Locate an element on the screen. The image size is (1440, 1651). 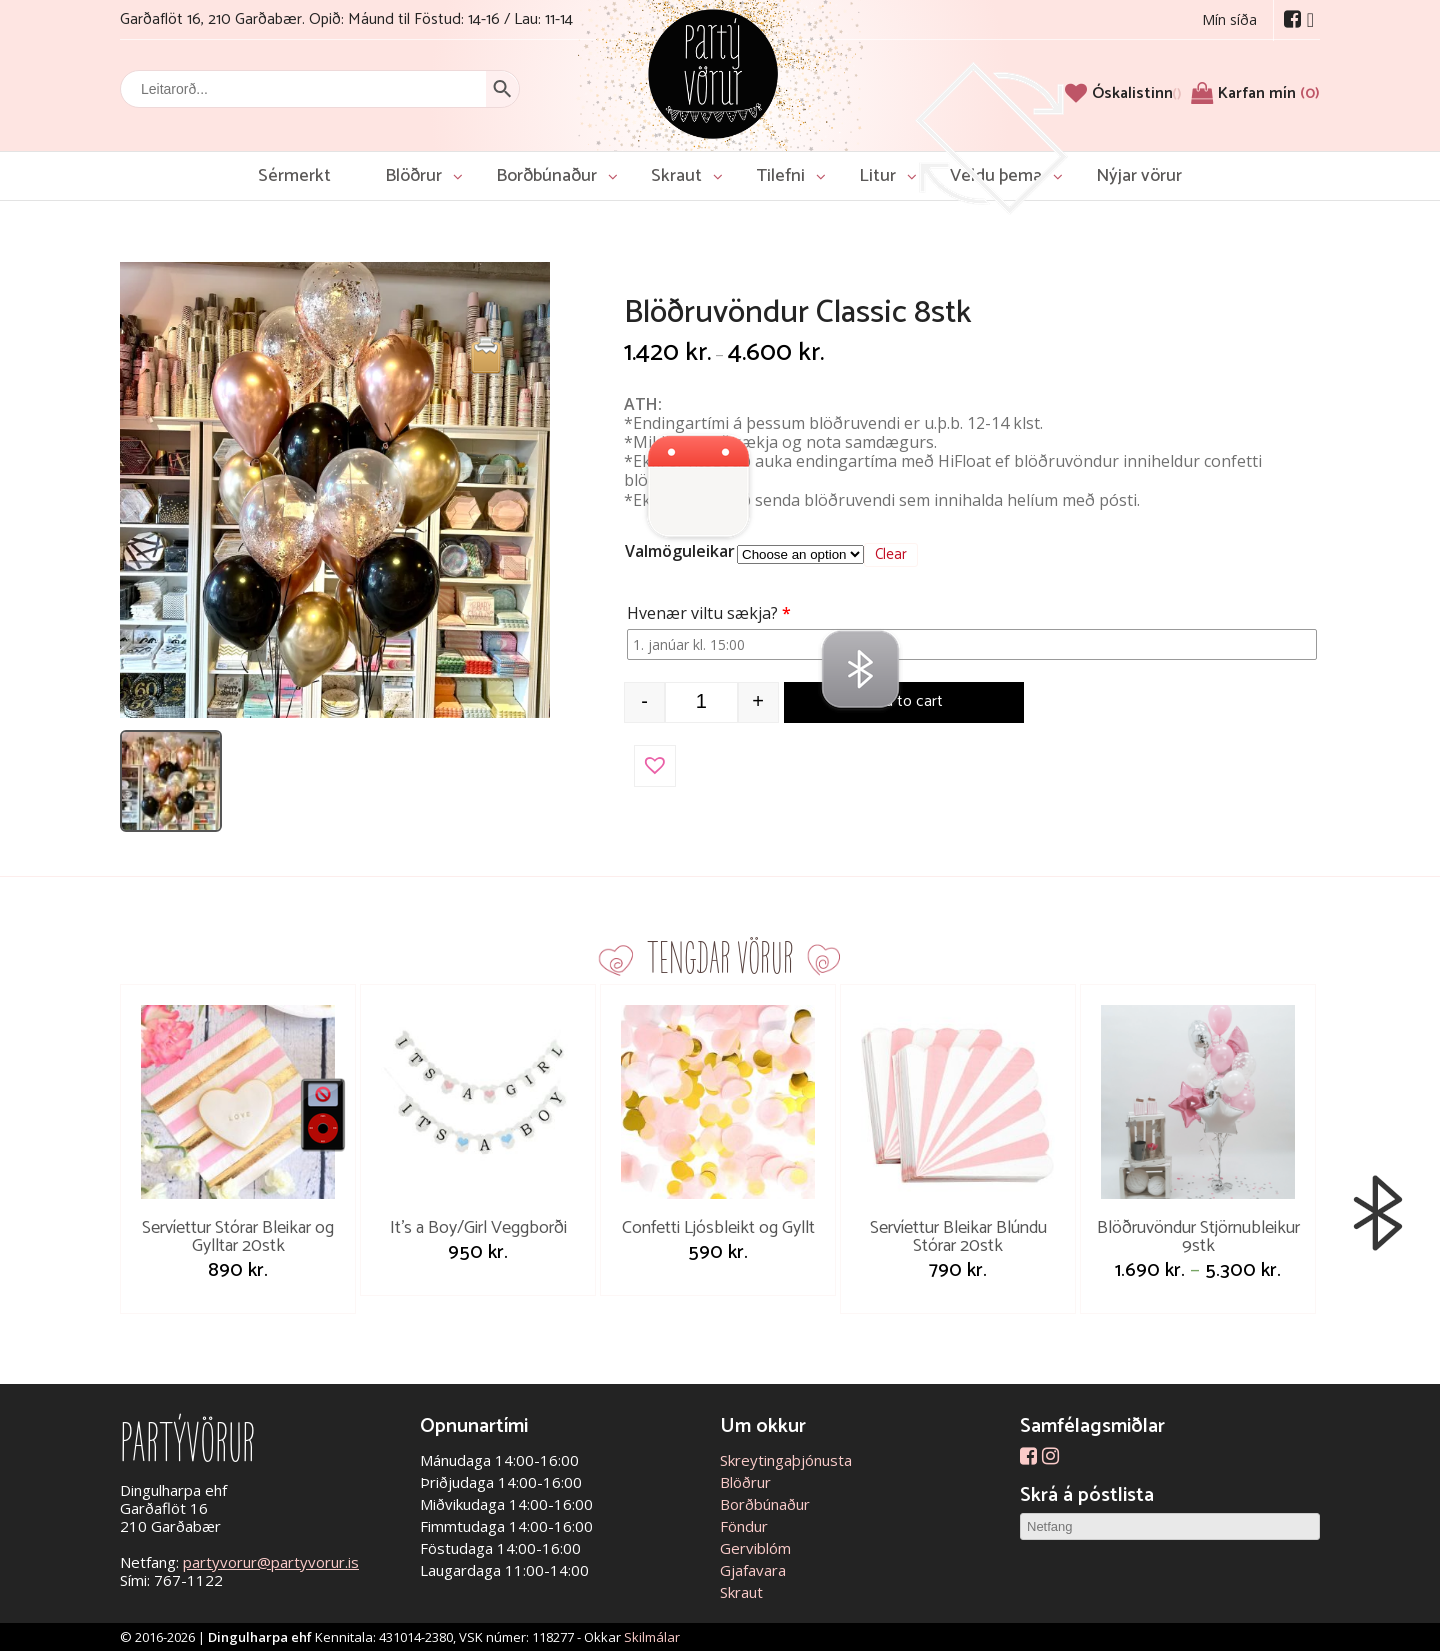
screen rotation is enabled is located at coordinates (991, 138).